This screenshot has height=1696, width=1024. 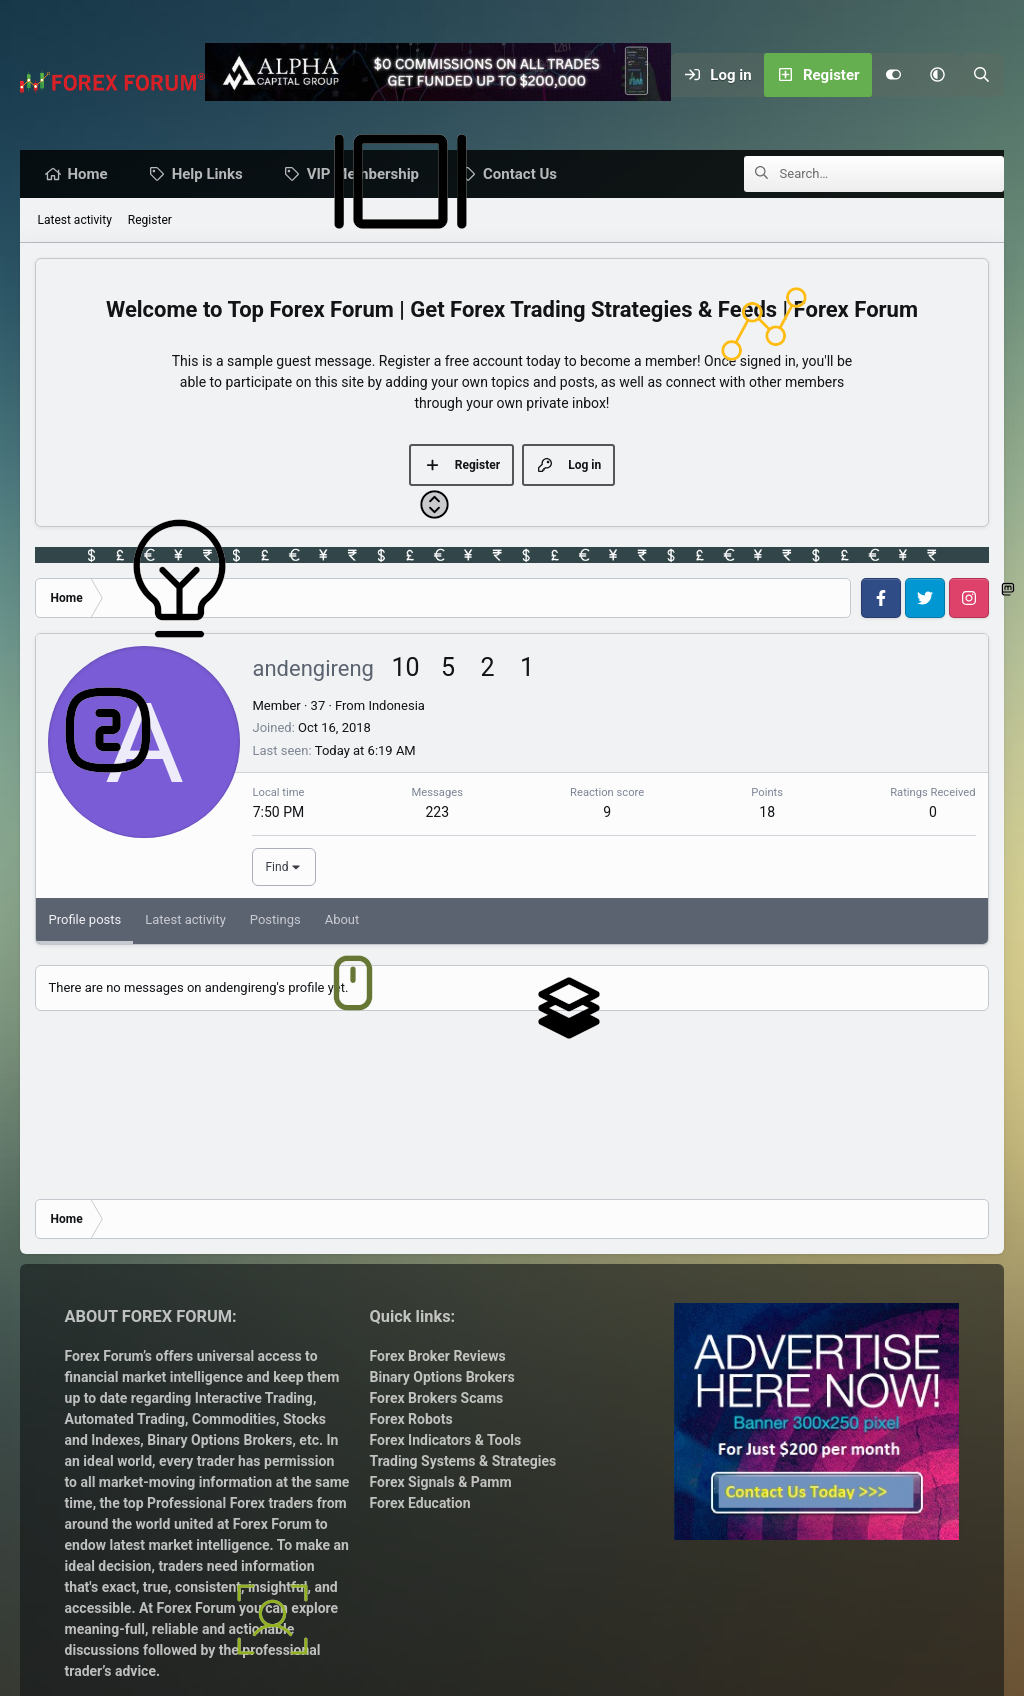 What do you see at coordinates (569, 1008) in the screenshot?
I see `send layer to back` at bounding box center [569, 1008].